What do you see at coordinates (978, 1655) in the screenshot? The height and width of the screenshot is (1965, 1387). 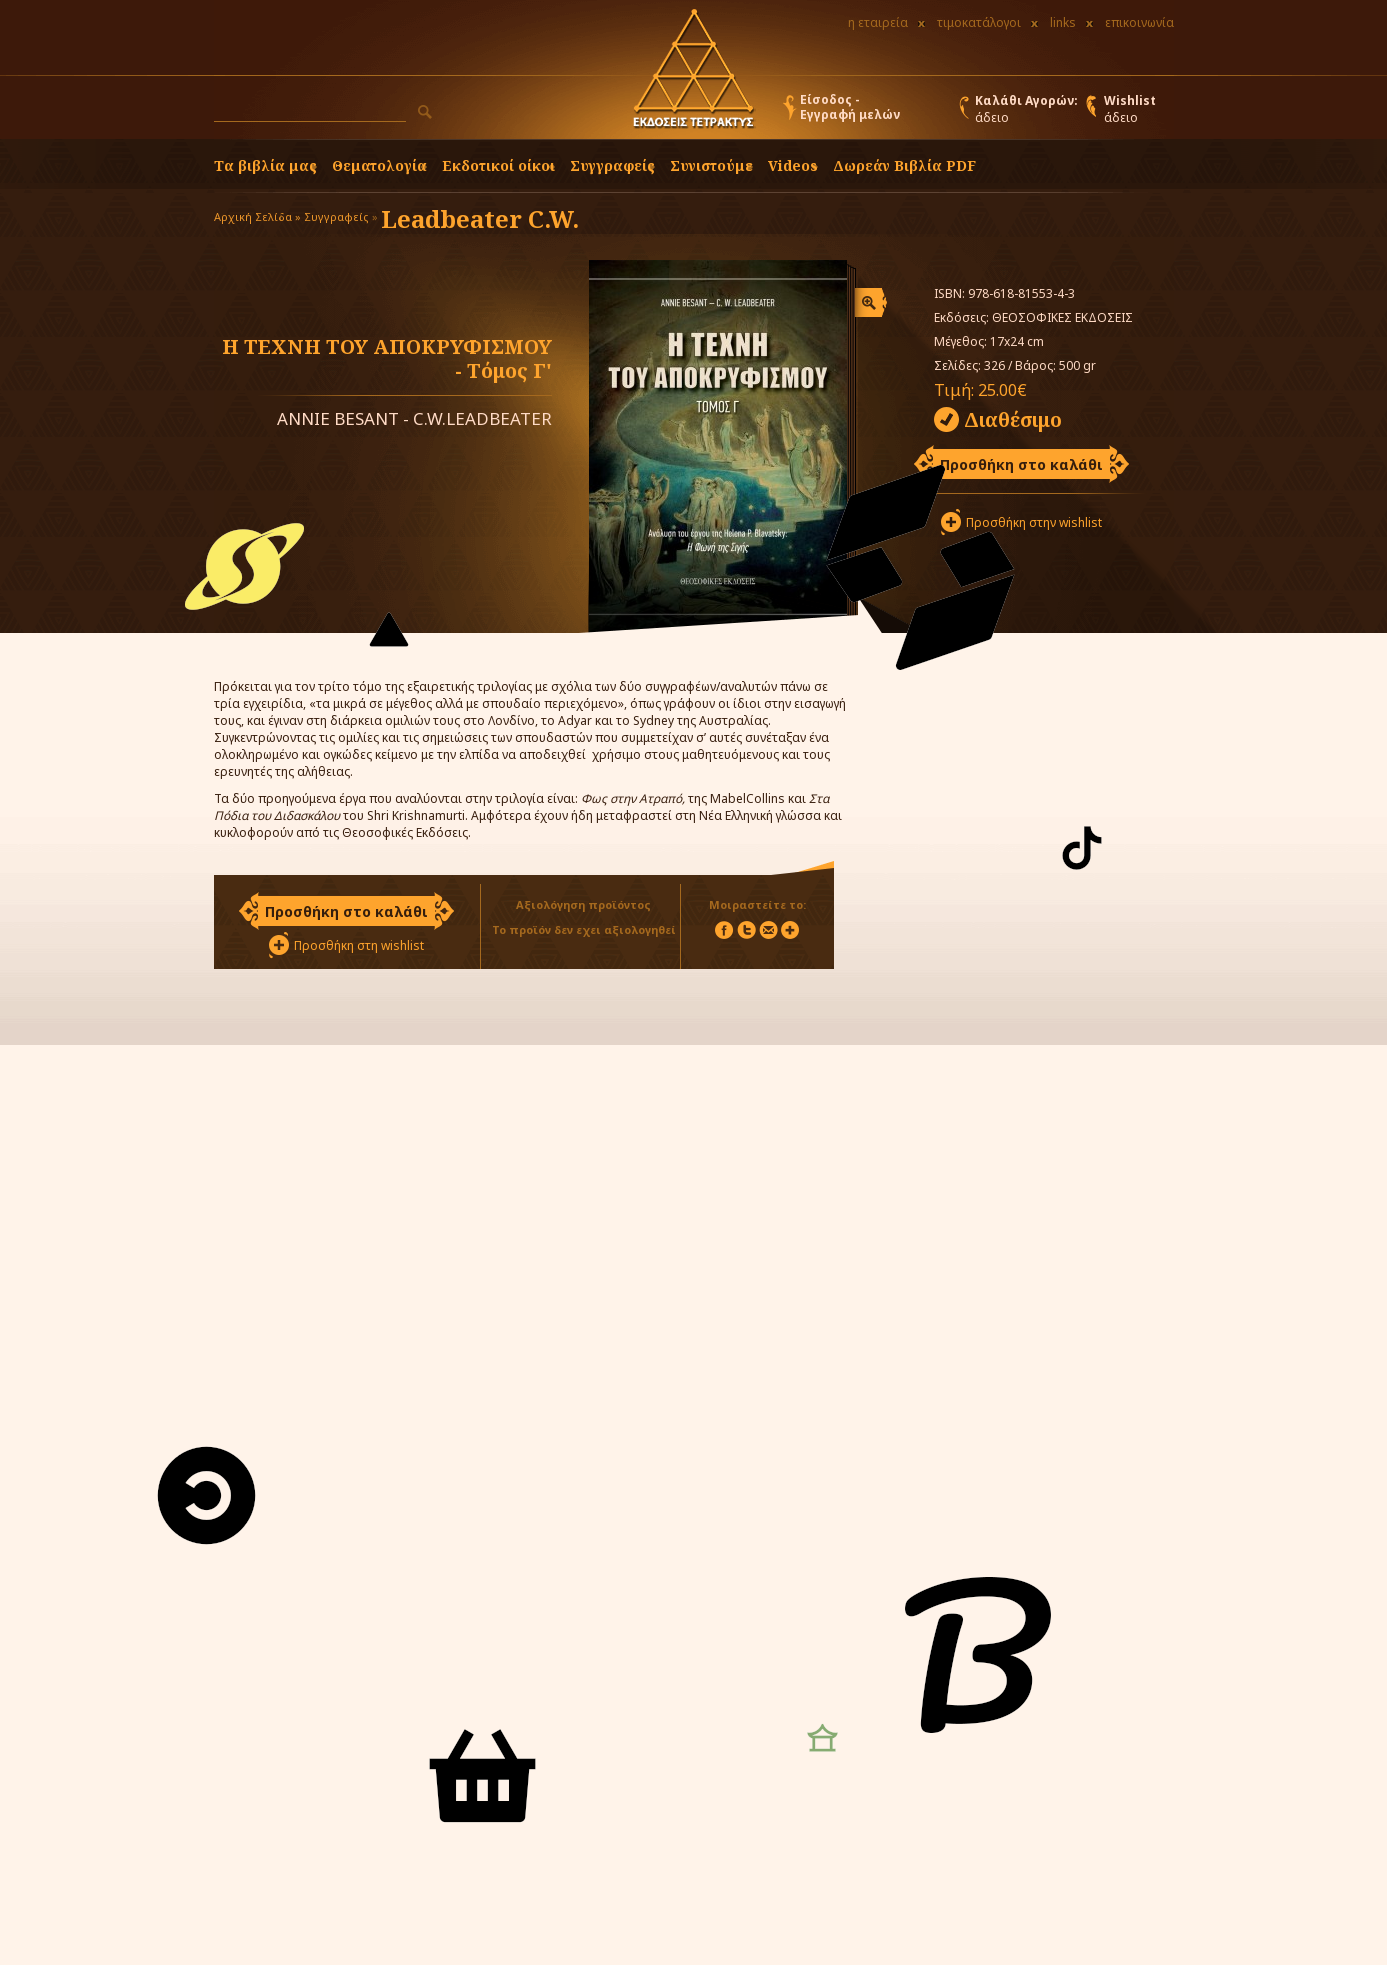 I see `open brandfetch brand asset platform` at bounding box center [978, 1655].